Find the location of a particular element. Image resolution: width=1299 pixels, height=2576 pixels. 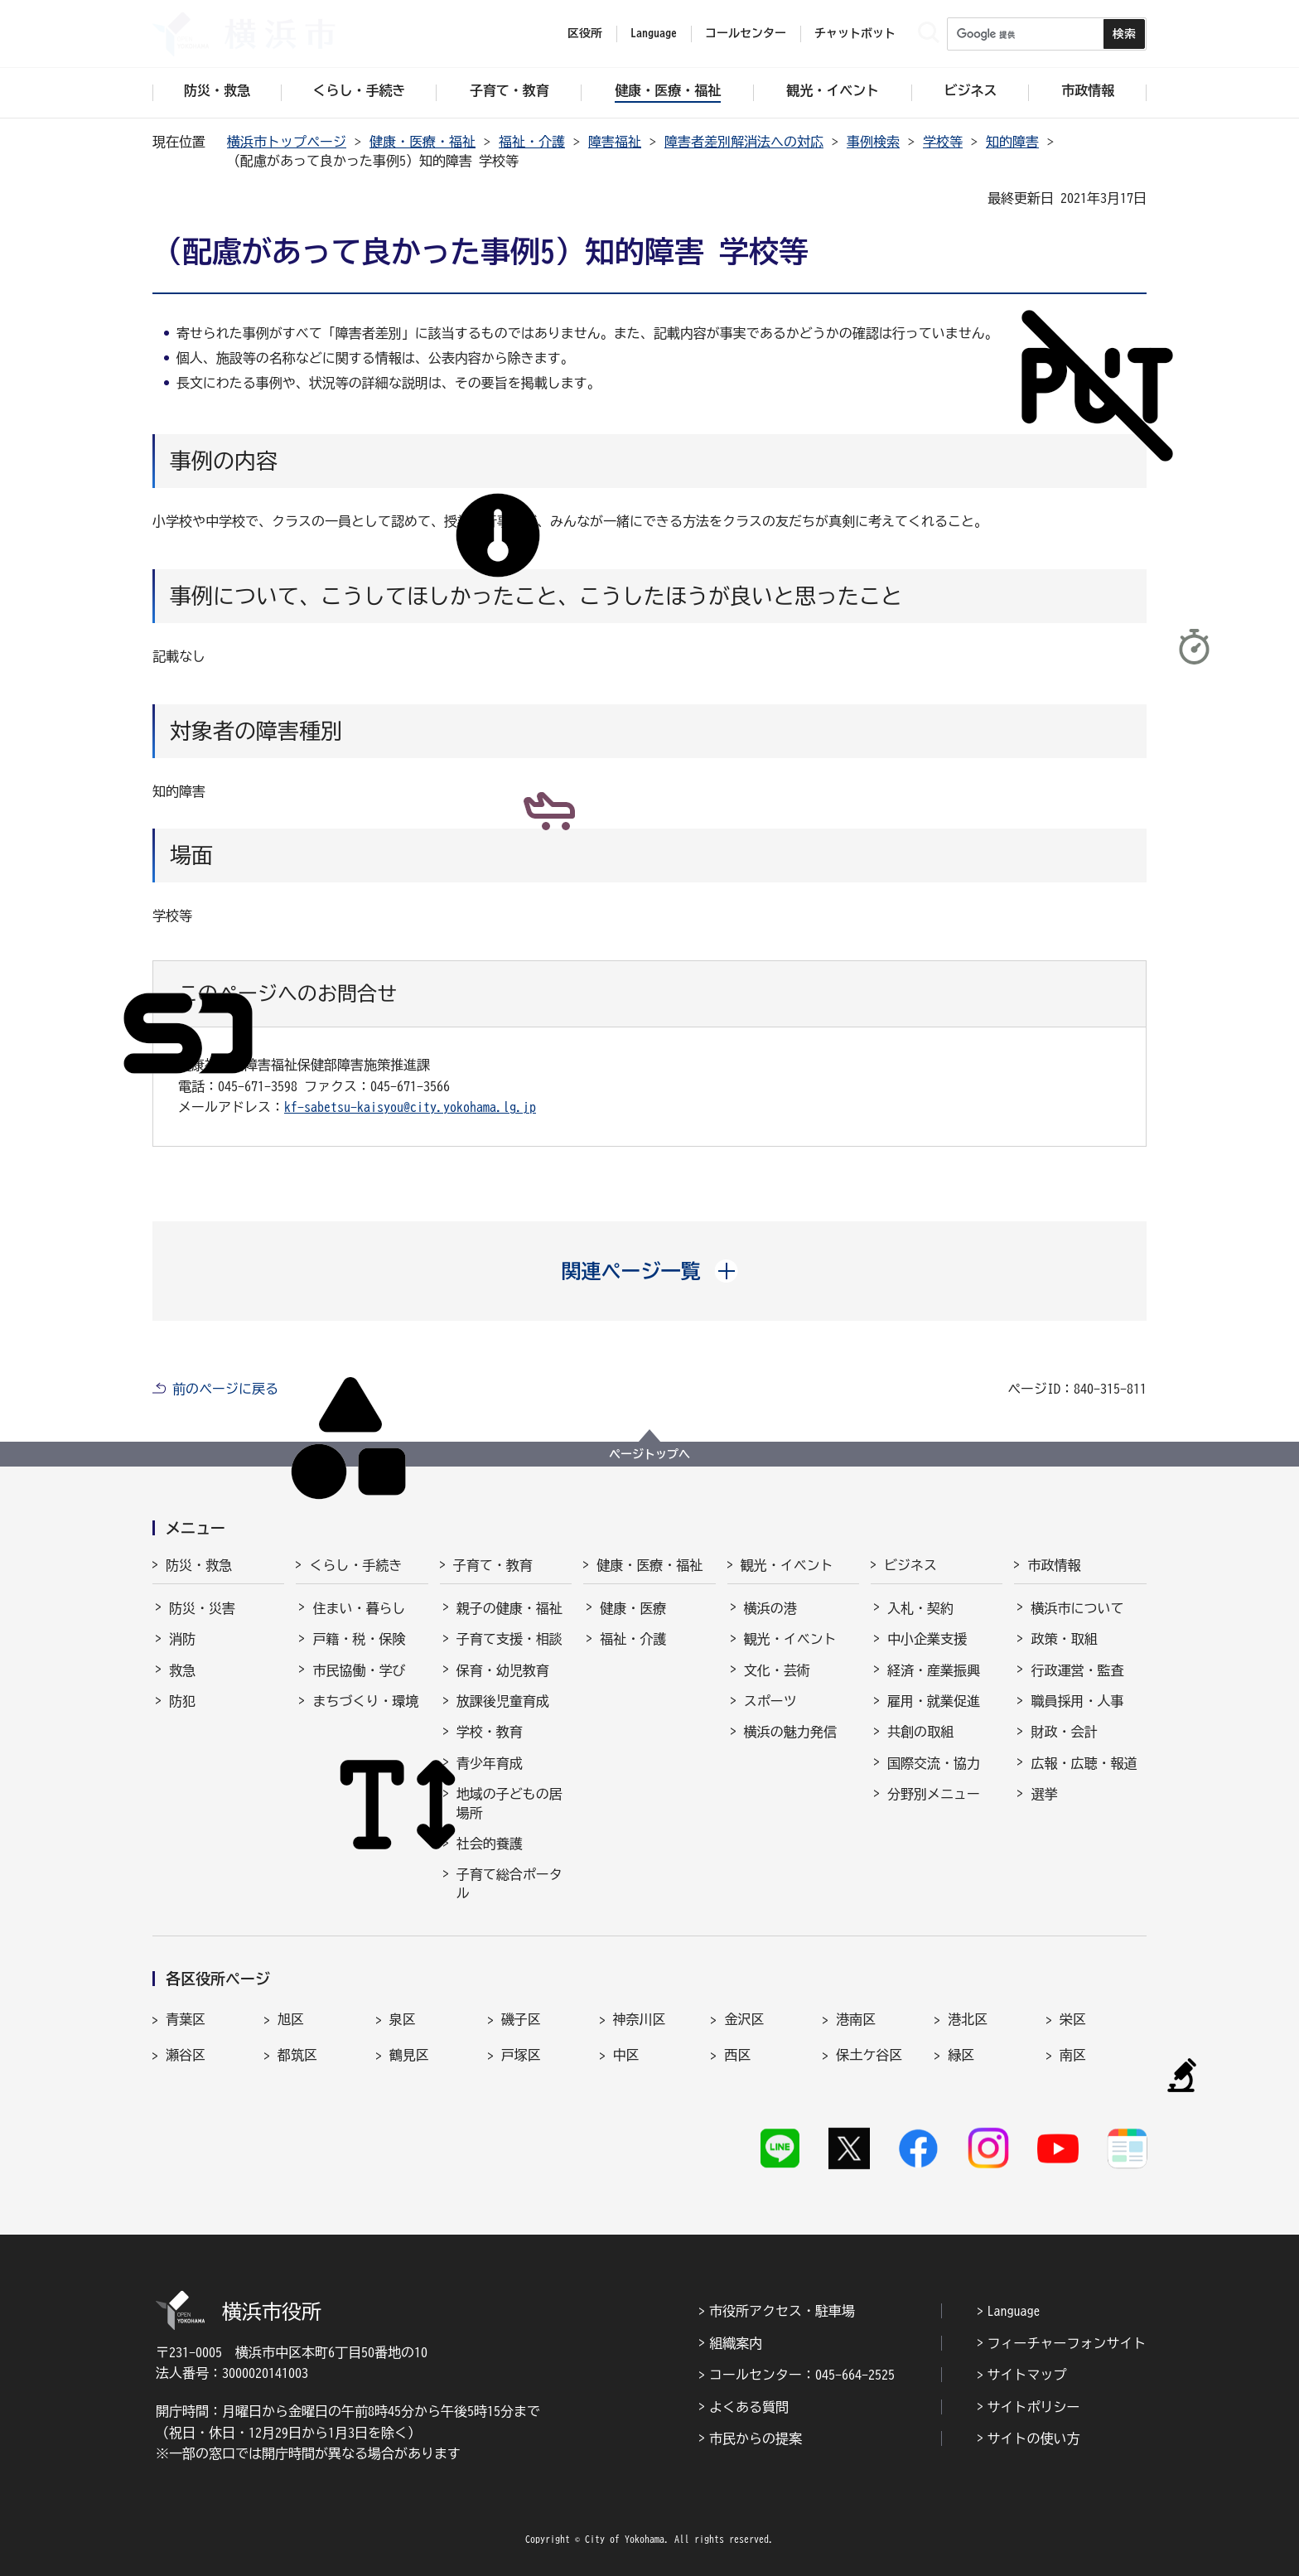

access shape tools or drawing options is located at coordinates (350, 1440).